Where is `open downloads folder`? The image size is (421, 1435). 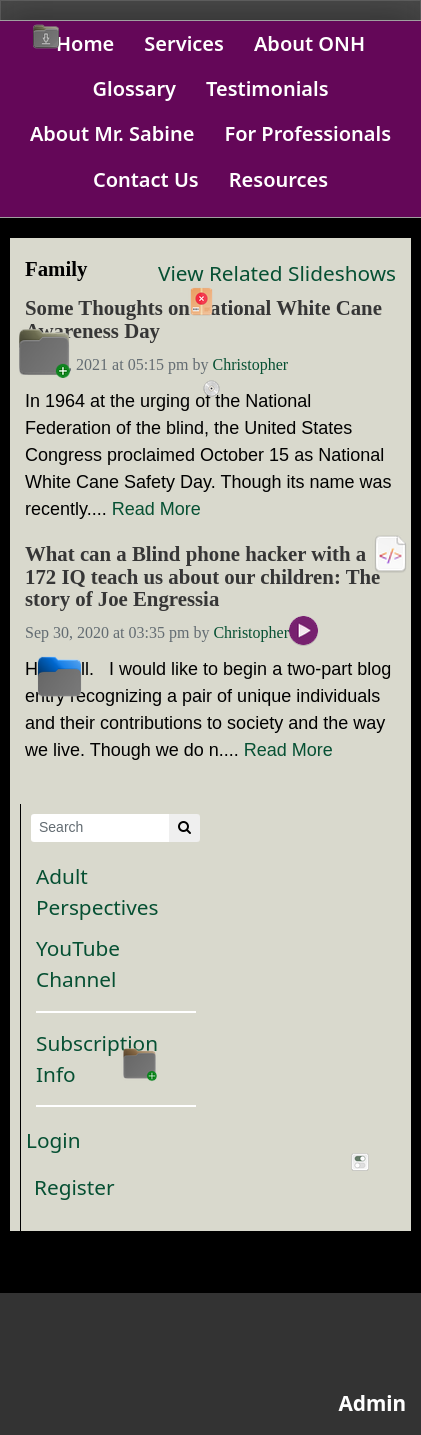
open downloads folder is located at coordinates (46, 36).